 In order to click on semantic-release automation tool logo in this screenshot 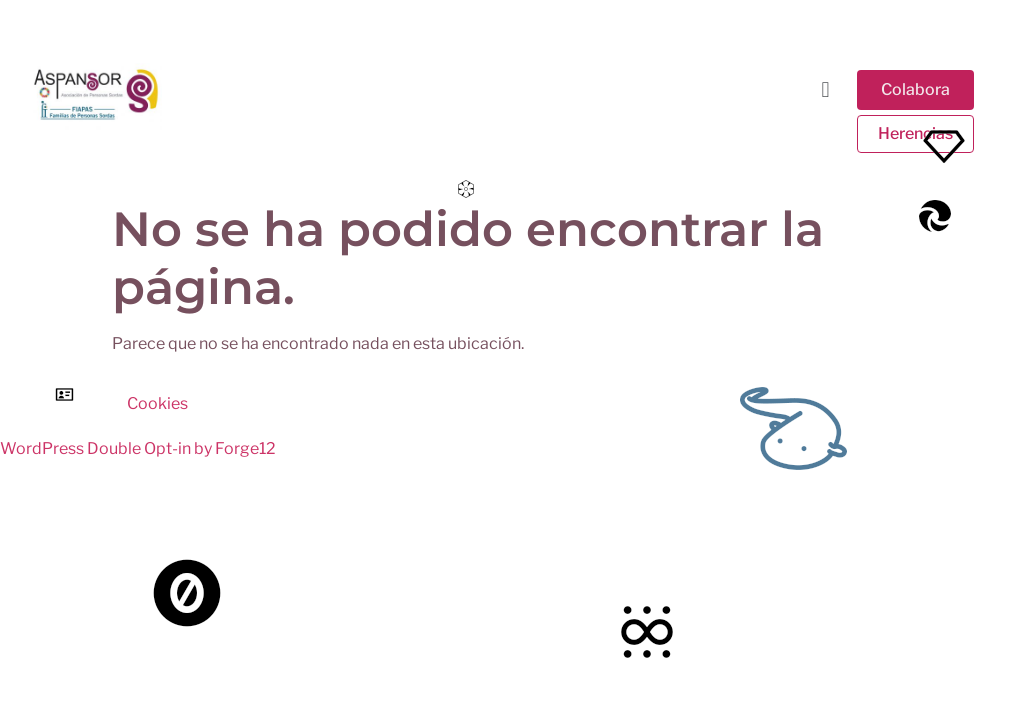, I will do `click(466, 189)`.